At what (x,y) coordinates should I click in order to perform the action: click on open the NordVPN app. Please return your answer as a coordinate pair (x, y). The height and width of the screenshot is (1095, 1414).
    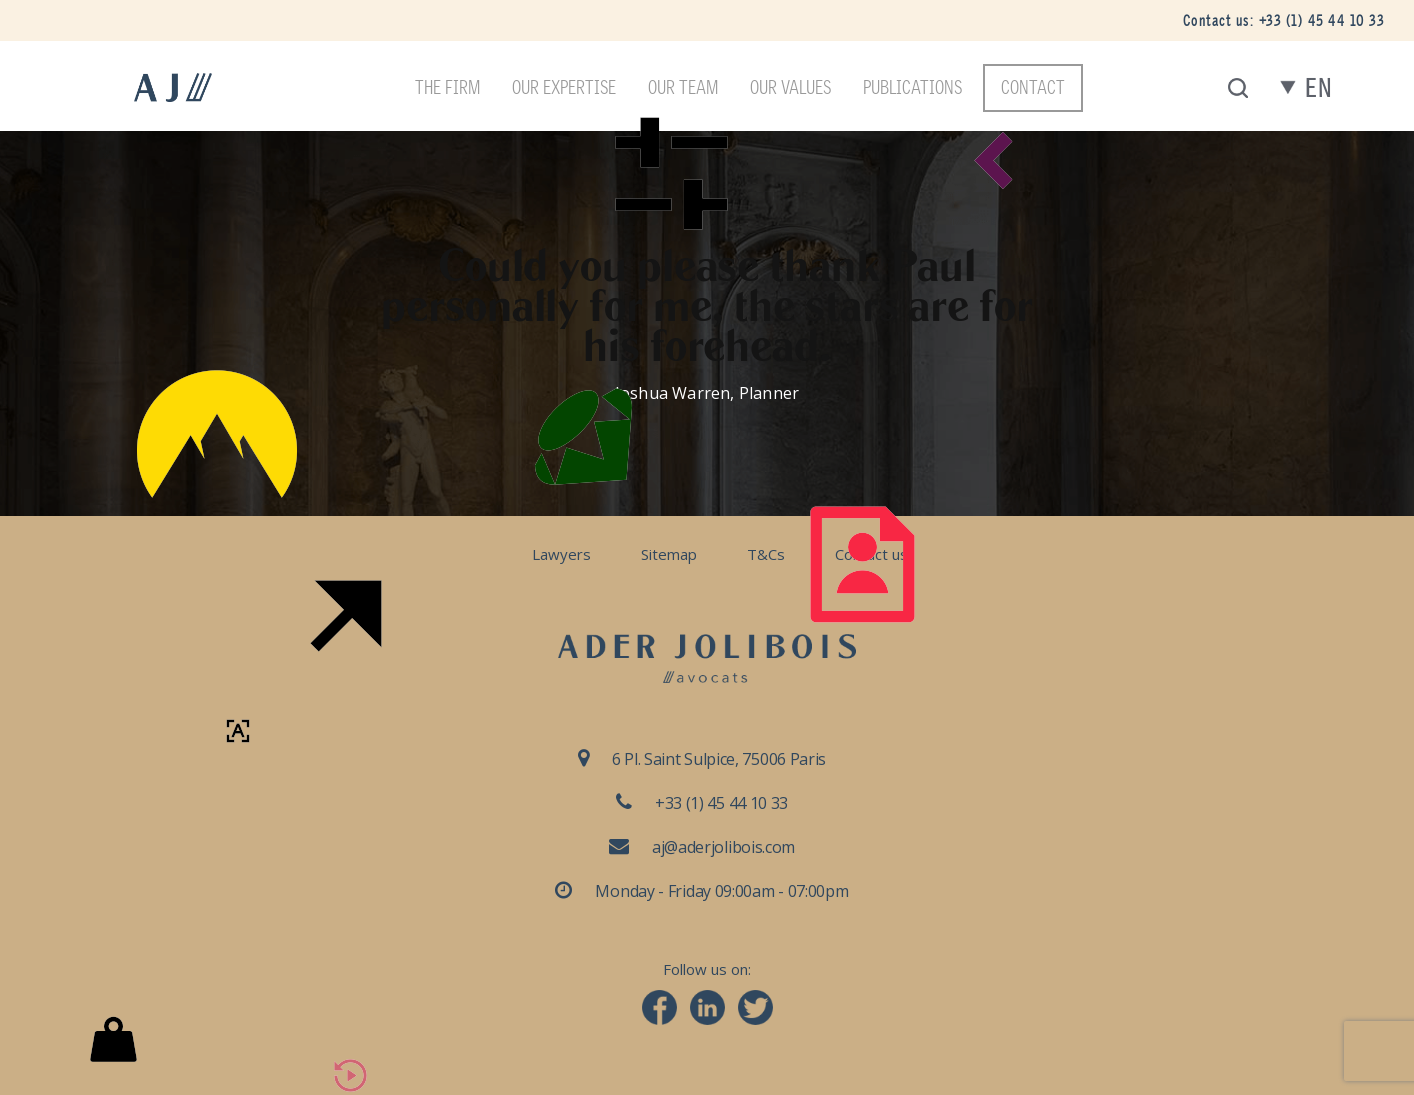
    Looking at the image, I should click on (217, 434).